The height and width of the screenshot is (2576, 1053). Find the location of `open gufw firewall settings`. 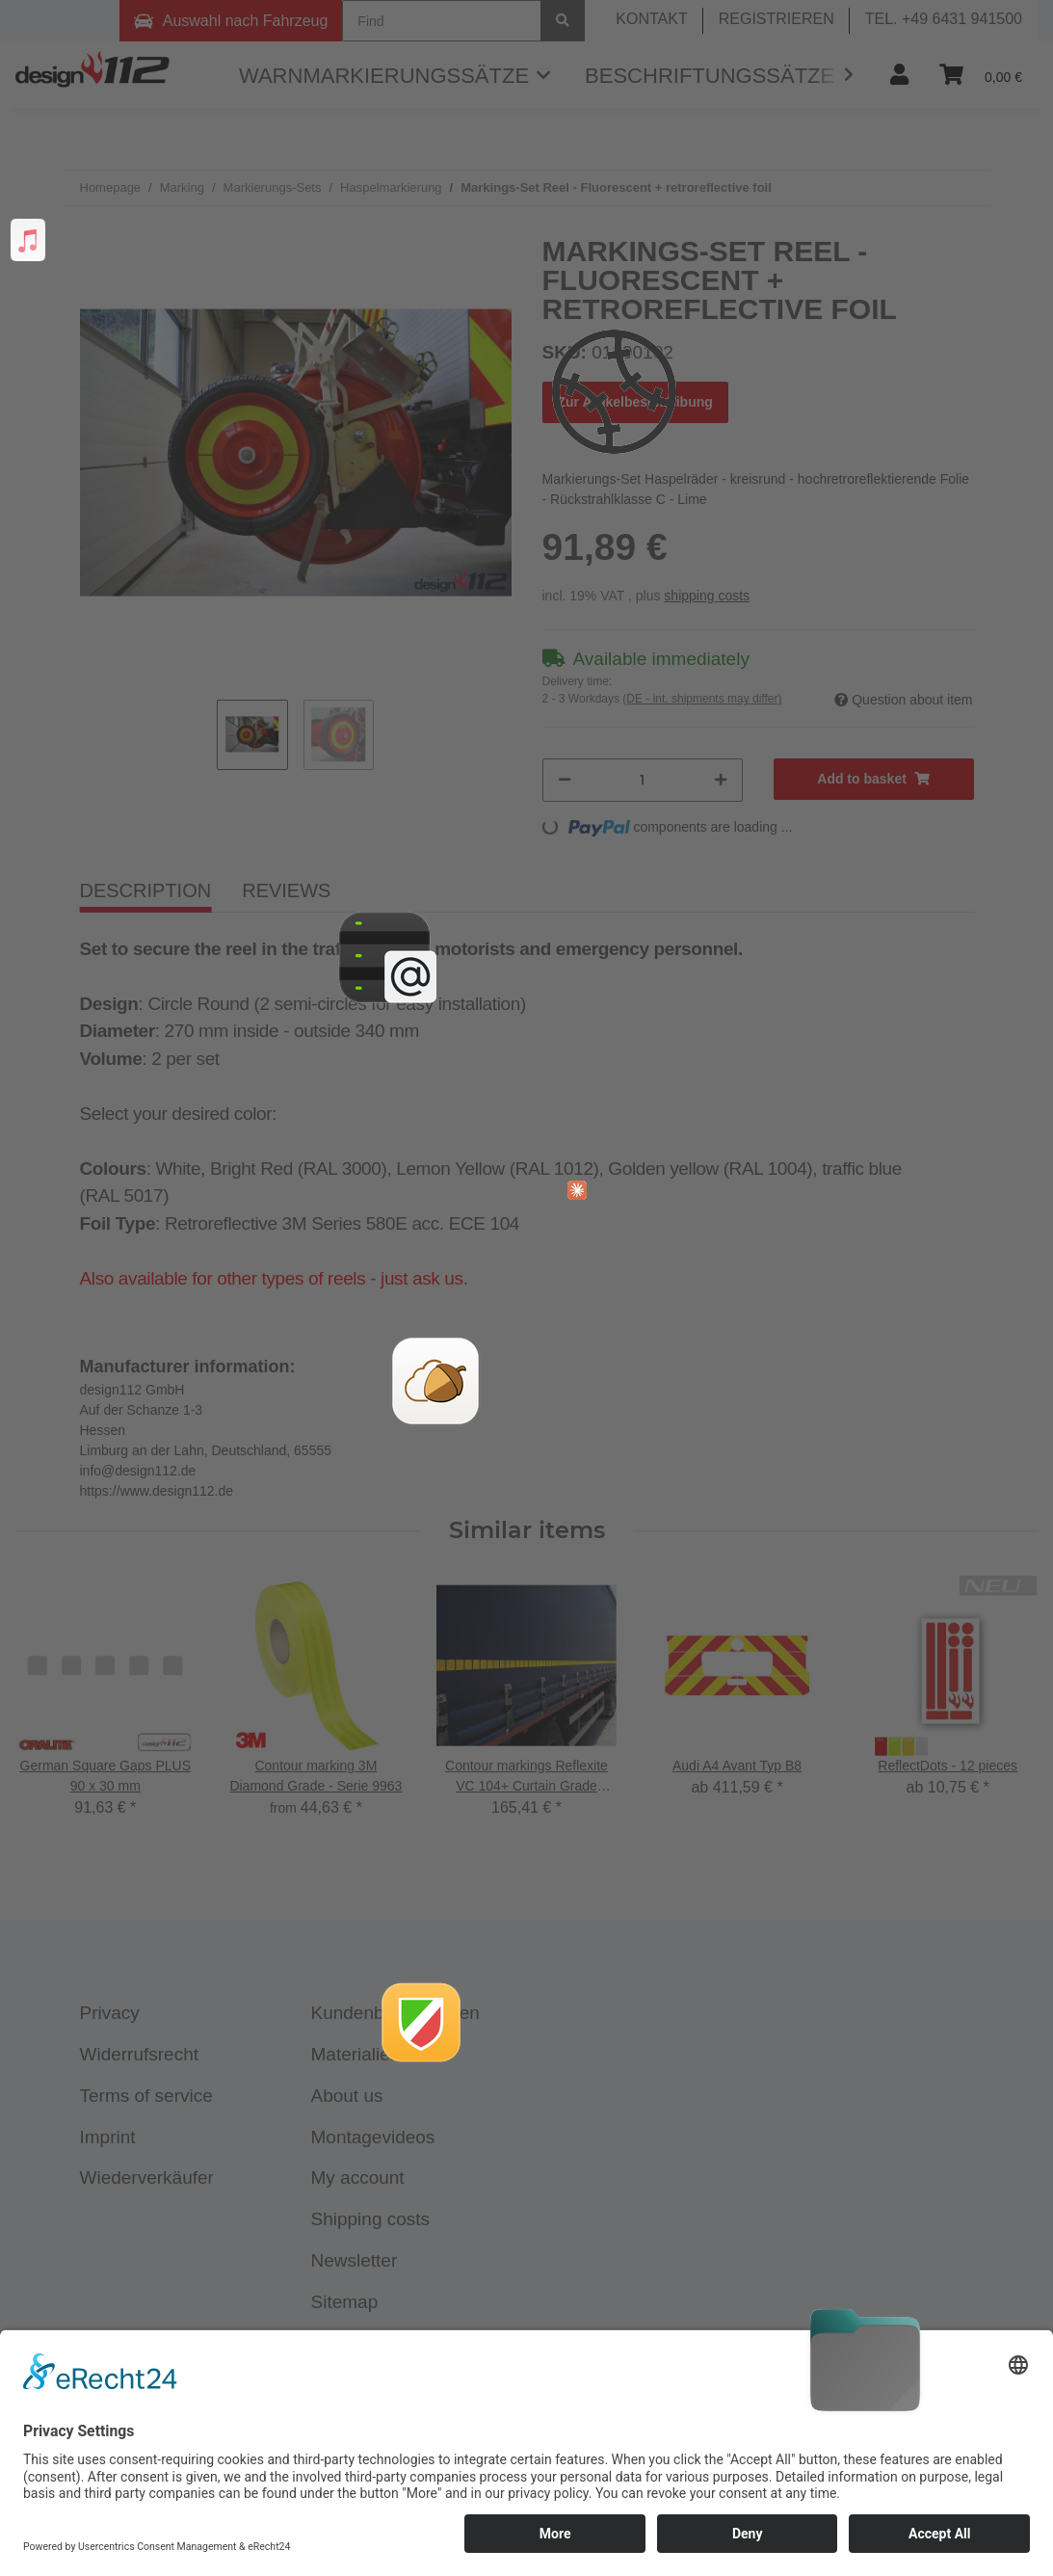

open gufw firewall settings is located at coordinates (421, 2024).